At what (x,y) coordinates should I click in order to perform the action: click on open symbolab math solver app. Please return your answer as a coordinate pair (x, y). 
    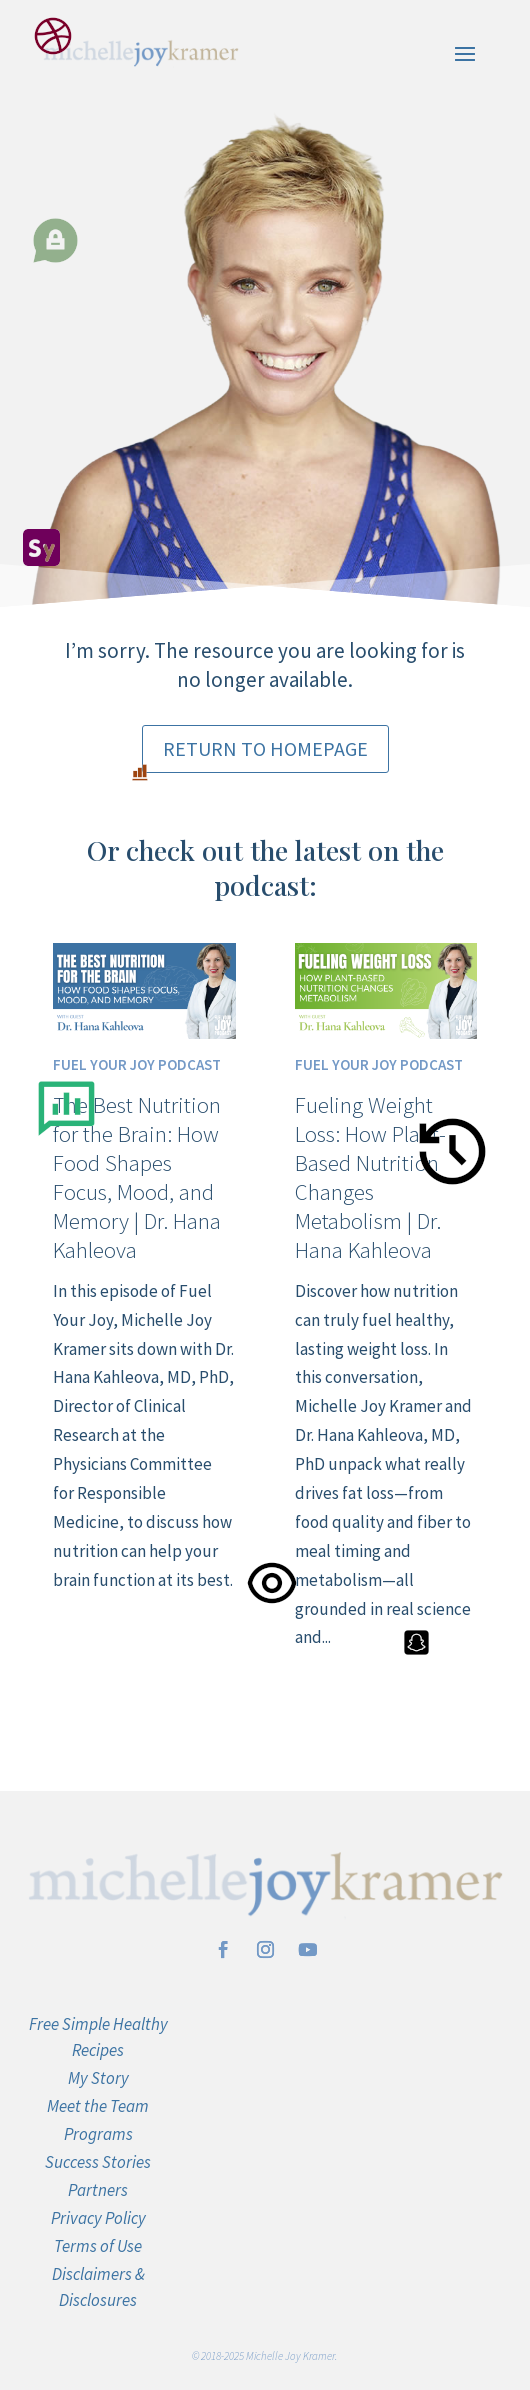
    Looking at the image, I should click on (41, 547).